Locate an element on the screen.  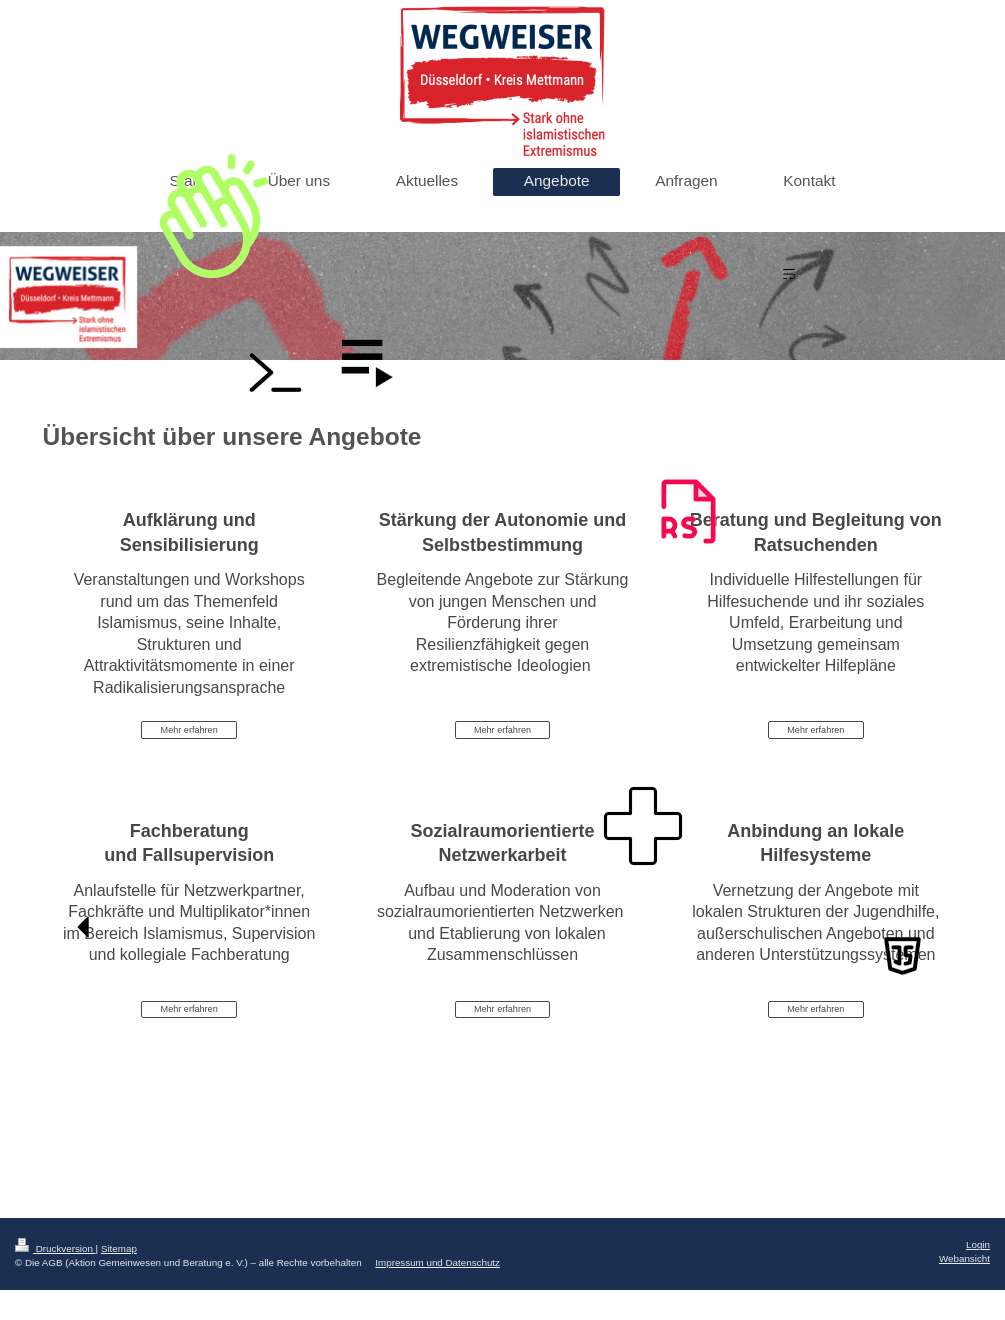
open the command line terminal is located at coordinates (275, 372).